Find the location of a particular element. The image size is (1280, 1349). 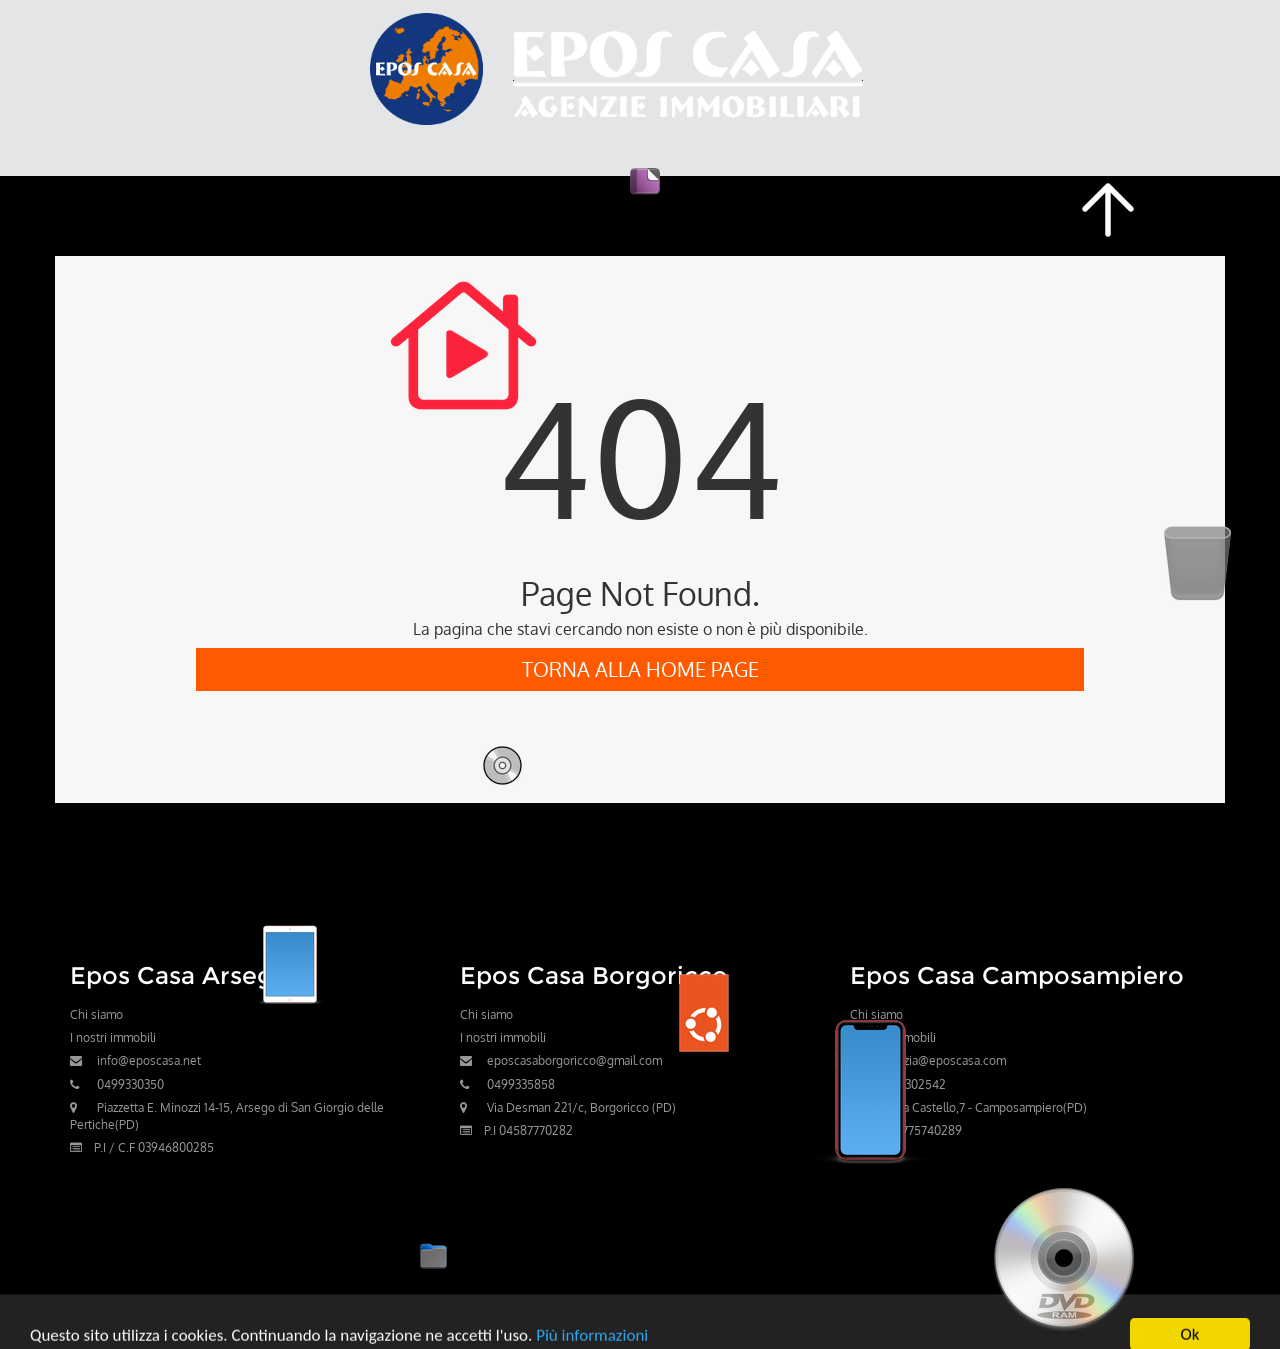

iPad device connected to this computer is located at coordinates (290, 965).